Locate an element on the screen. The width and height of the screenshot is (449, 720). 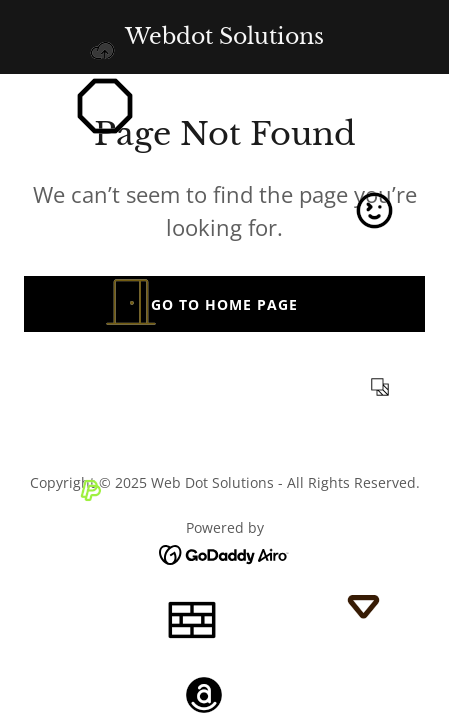
pay with PayPal is located at coordinates (90, 490).